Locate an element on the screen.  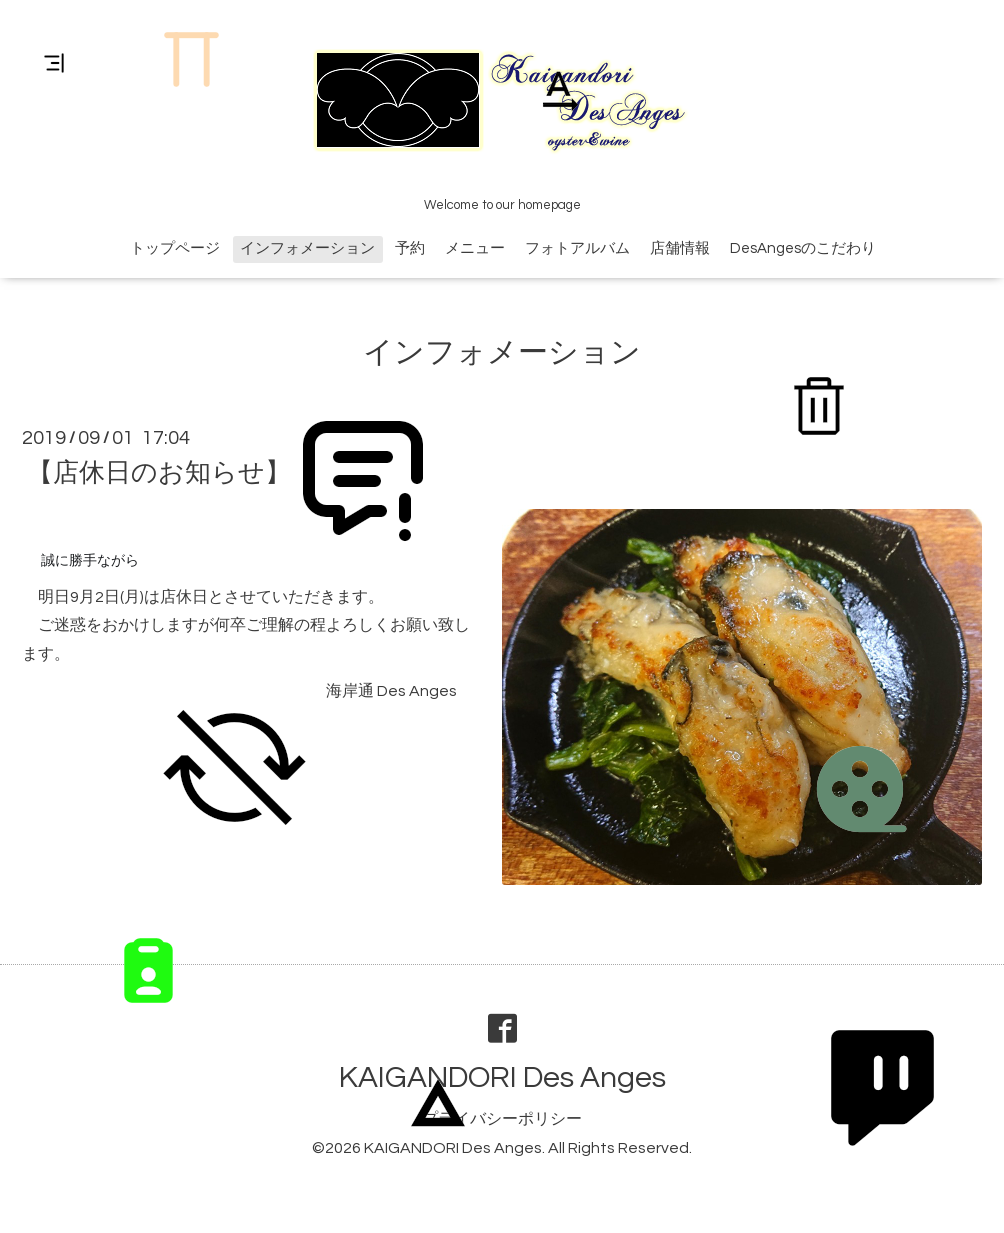
set text to horizontal orientation is located at coordinates (558, 91).